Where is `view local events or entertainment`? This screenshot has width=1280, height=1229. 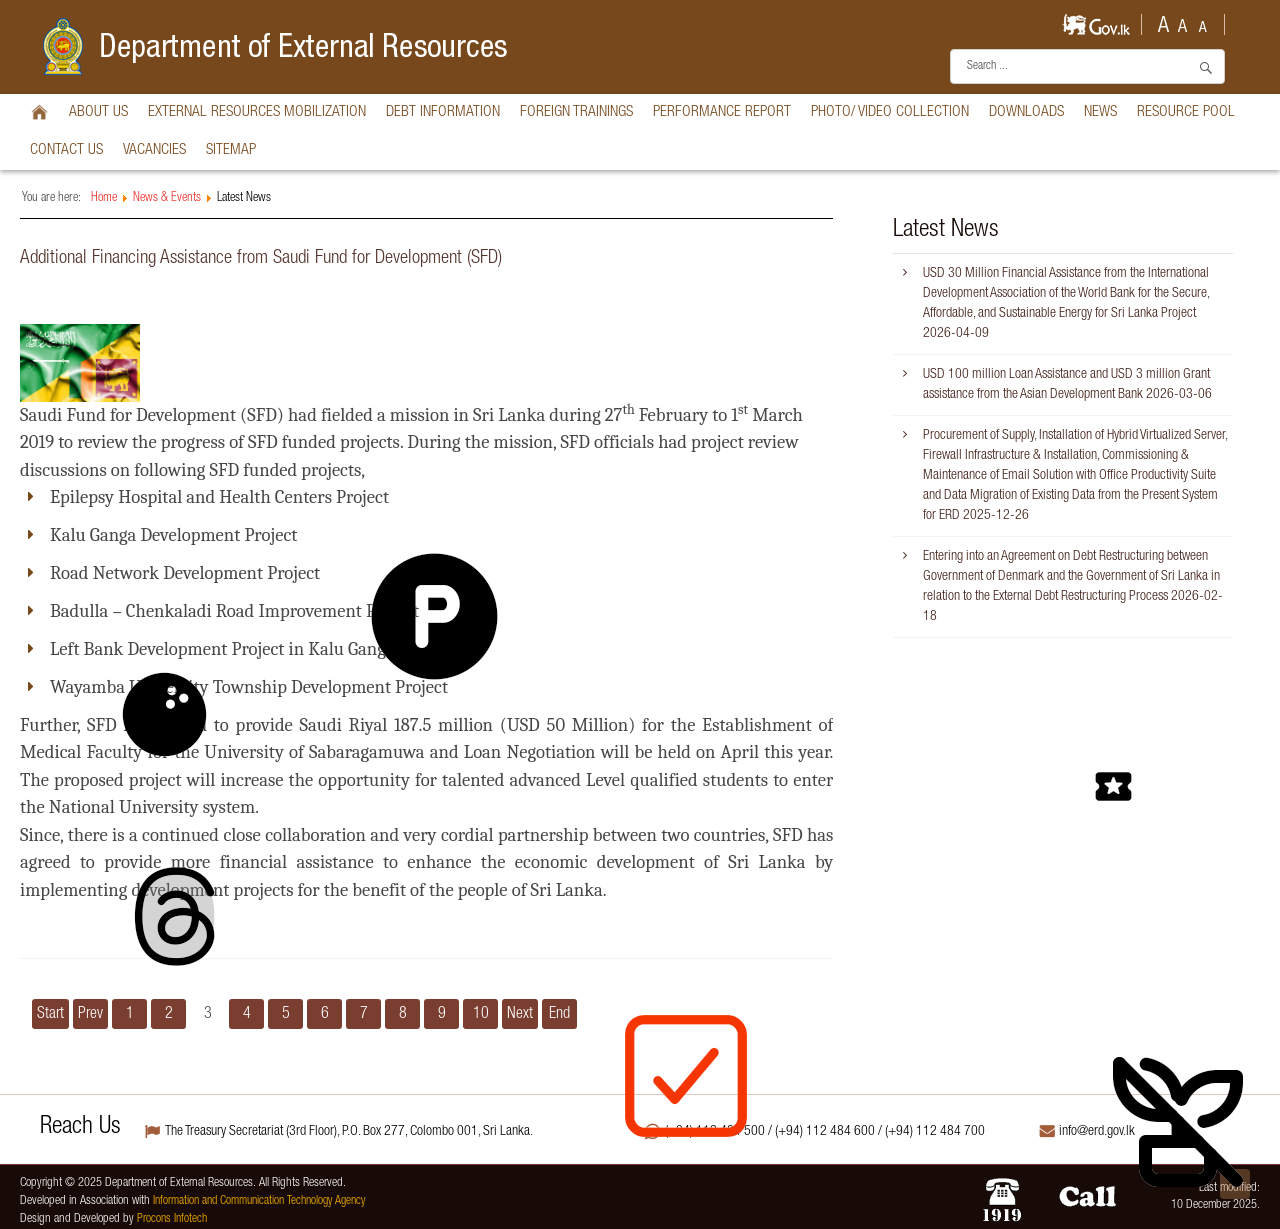
view local events or entertainment is located at coordinates (1113, 786).